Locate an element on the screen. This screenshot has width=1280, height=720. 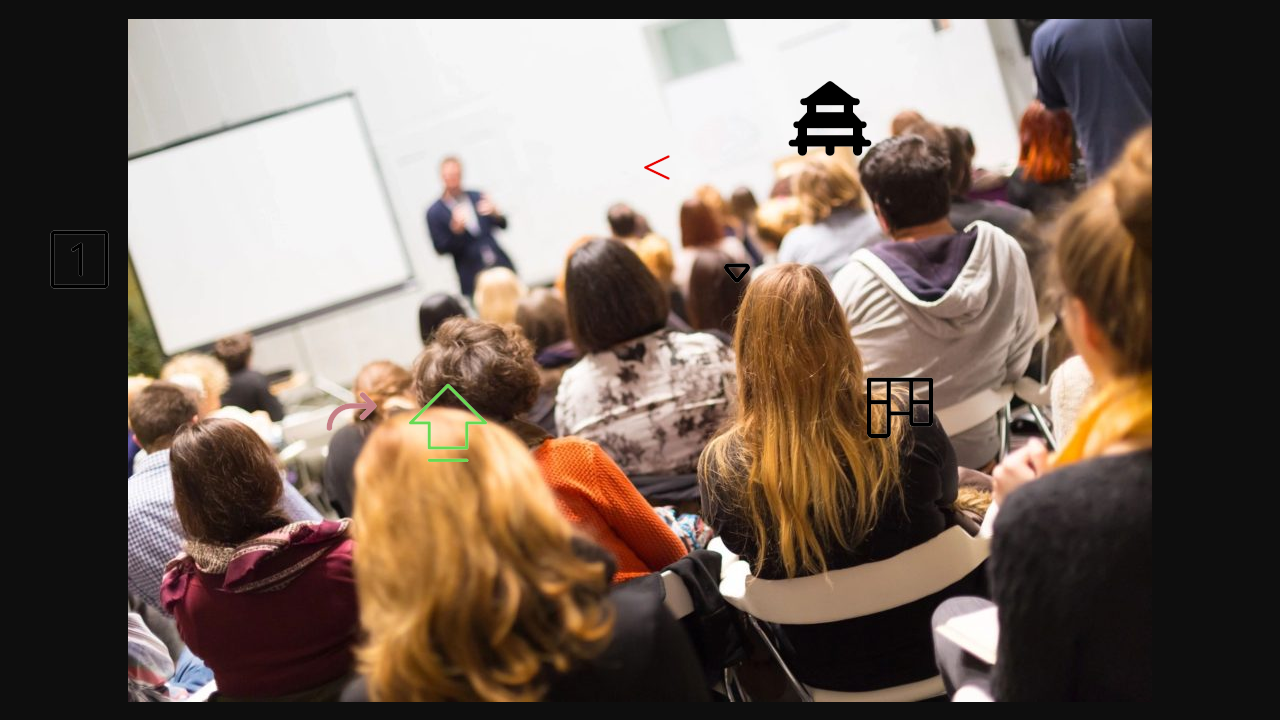
open kanban board view is located at coordinates (900, 405).